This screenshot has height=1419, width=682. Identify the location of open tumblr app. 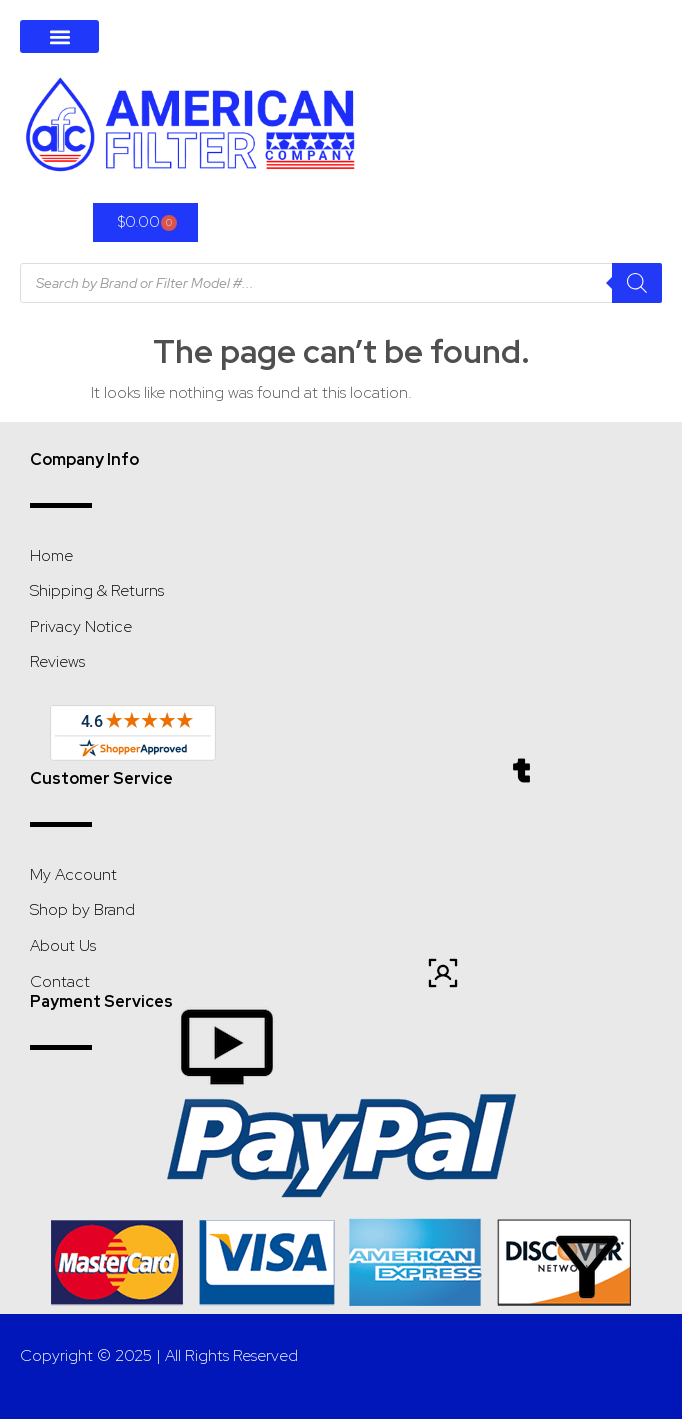
(521, 770).